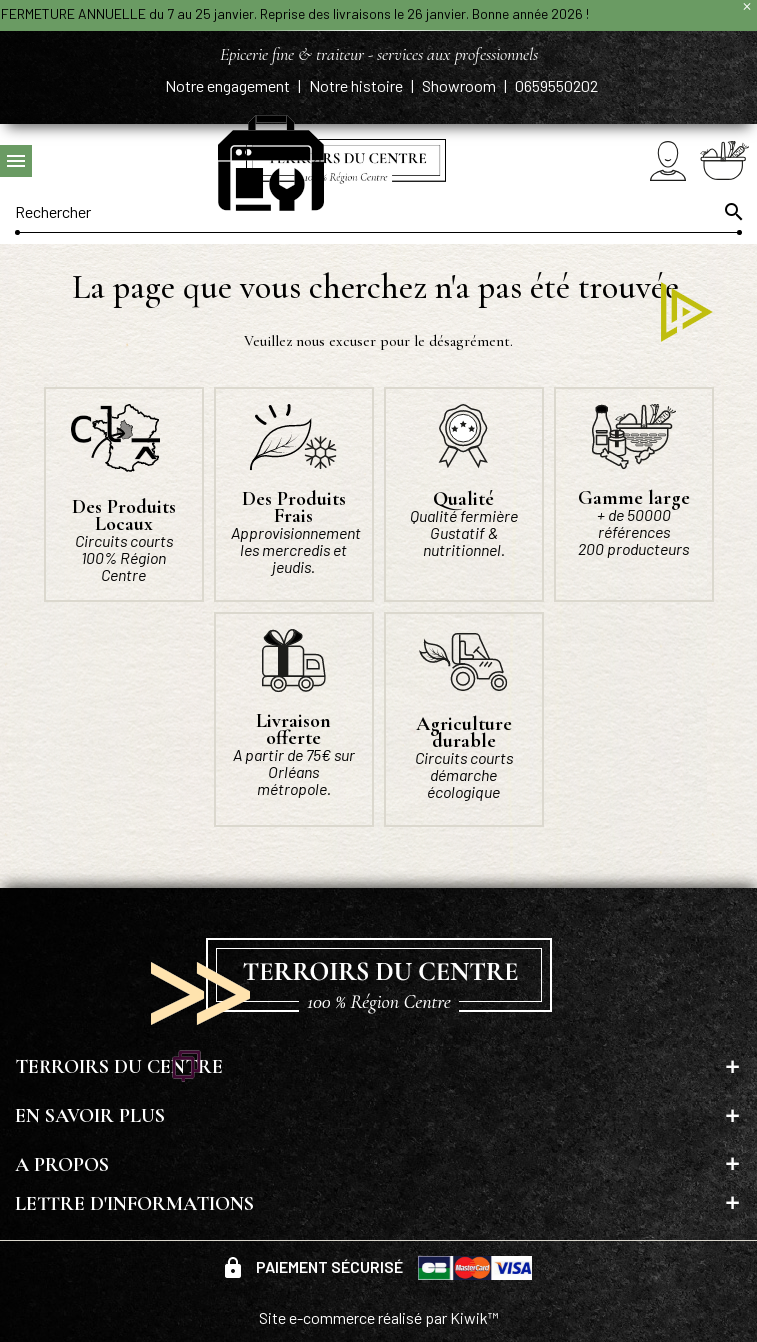  What do you see at coordinates (186, 1064) in the screenshot?
I see `aed electrode pads for defibrillator device` at bounding box center [186, 1064].